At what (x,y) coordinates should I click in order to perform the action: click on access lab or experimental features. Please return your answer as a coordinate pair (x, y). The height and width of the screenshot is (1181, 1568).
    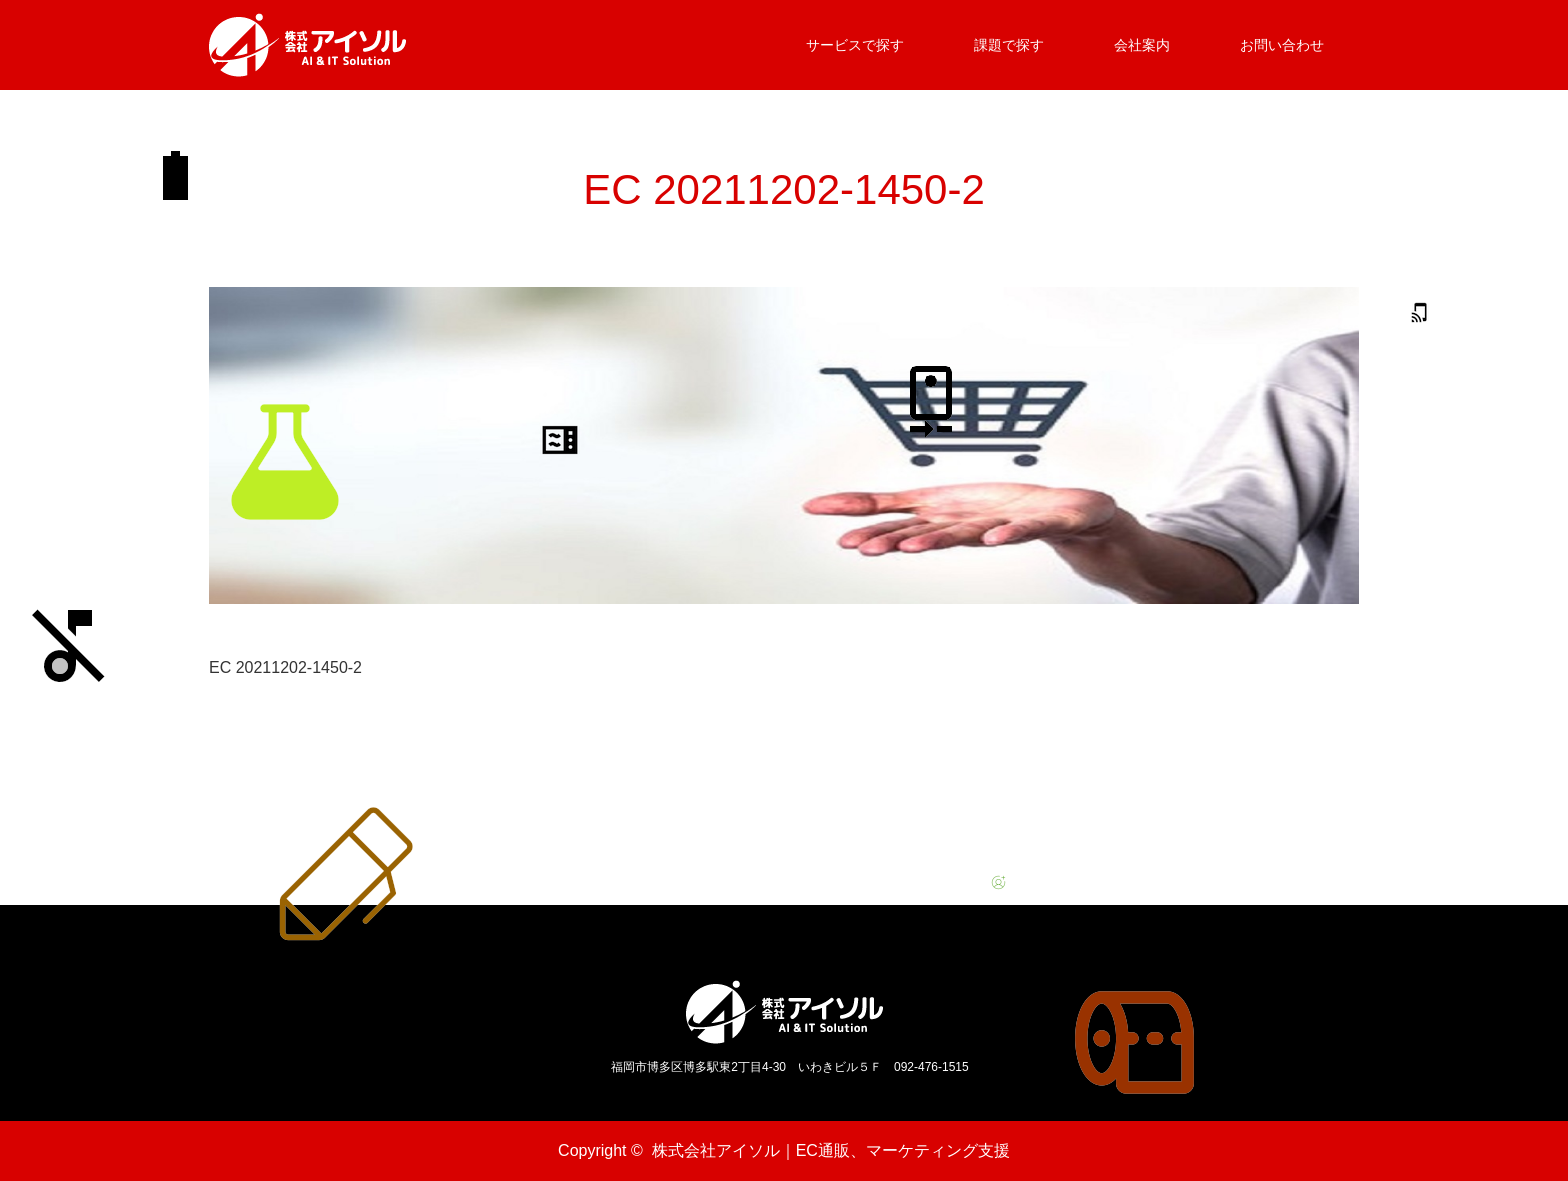
    Looking at the image, I should click on (285, 462).